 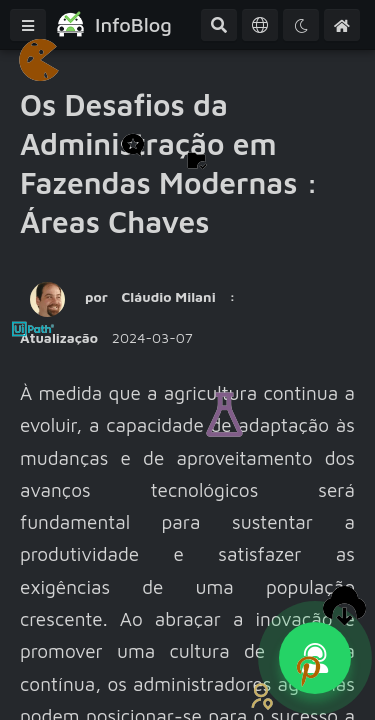 What do you see at coordinates (39, 60) in the screenshot?
I see `cookiecutter project templating tool logo` at bounding box center [39, 60].